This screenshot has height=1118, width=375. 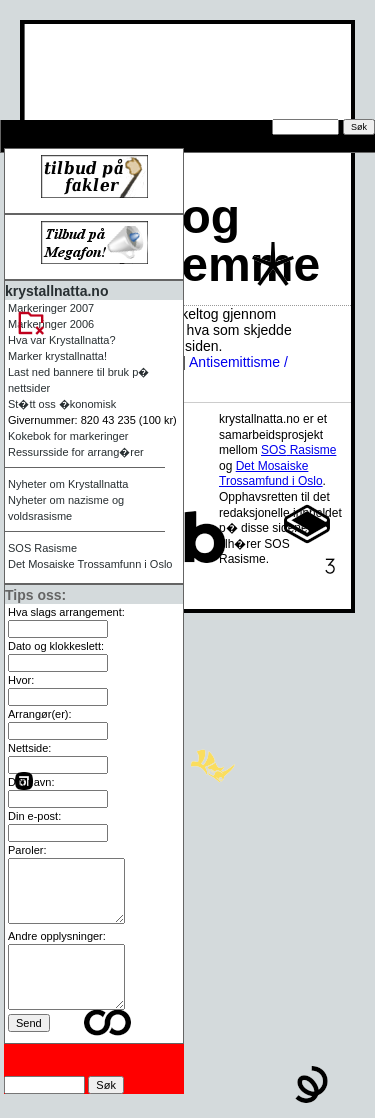 I want to click on advent of code logo, so click(x=273, y=264).